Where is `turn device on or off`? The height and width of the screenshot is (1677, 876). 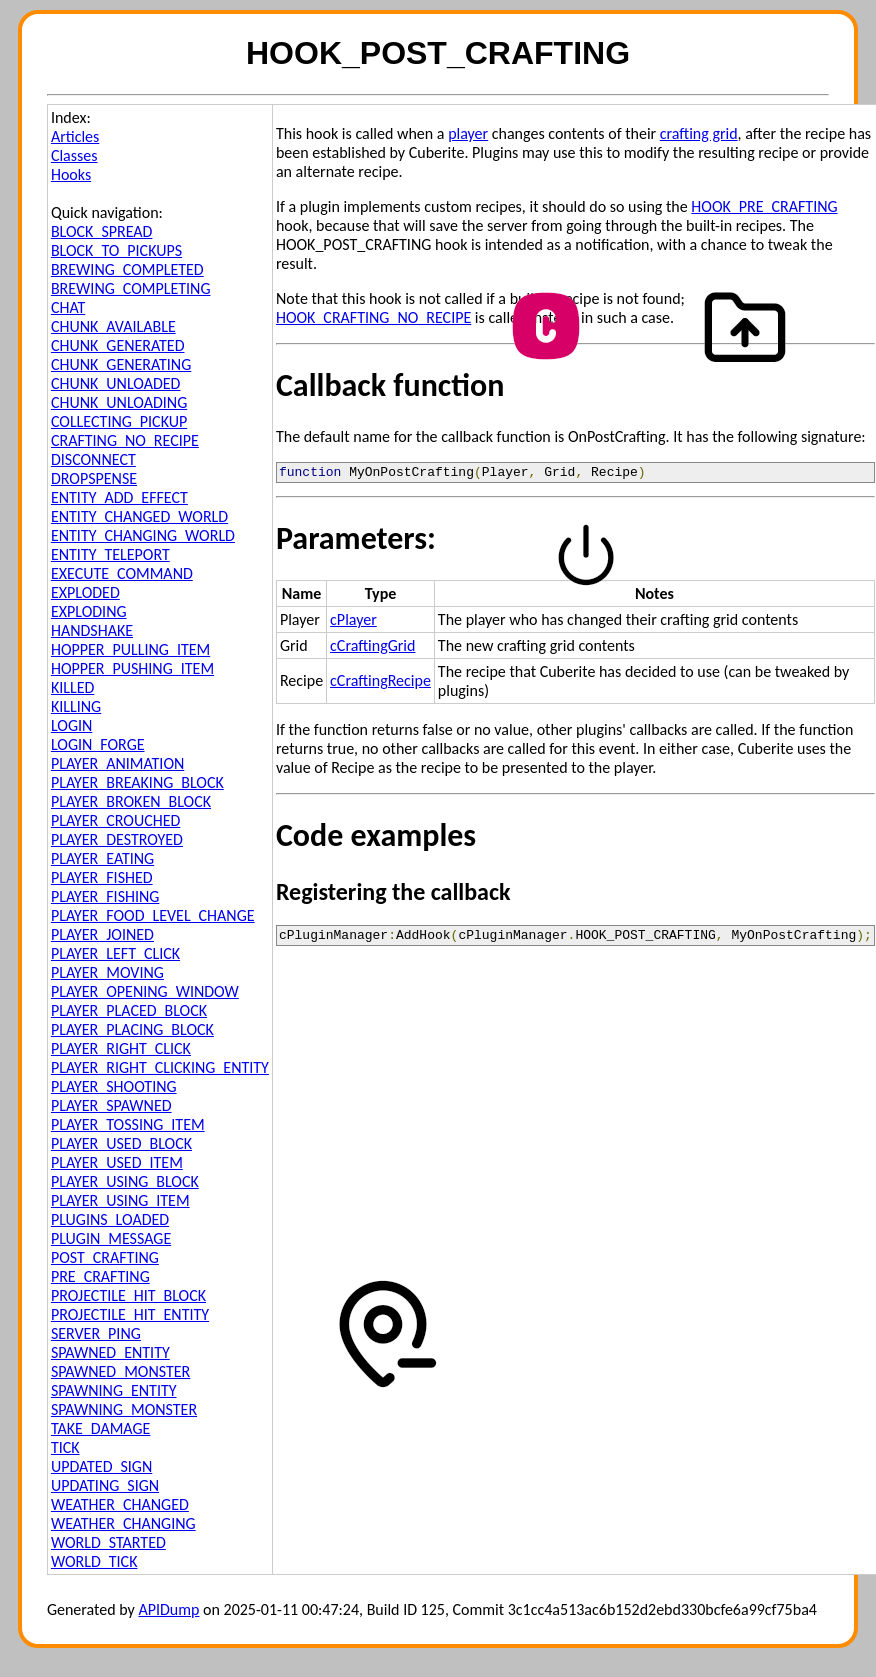
turn device on or off is located at coordinates (586, 555).